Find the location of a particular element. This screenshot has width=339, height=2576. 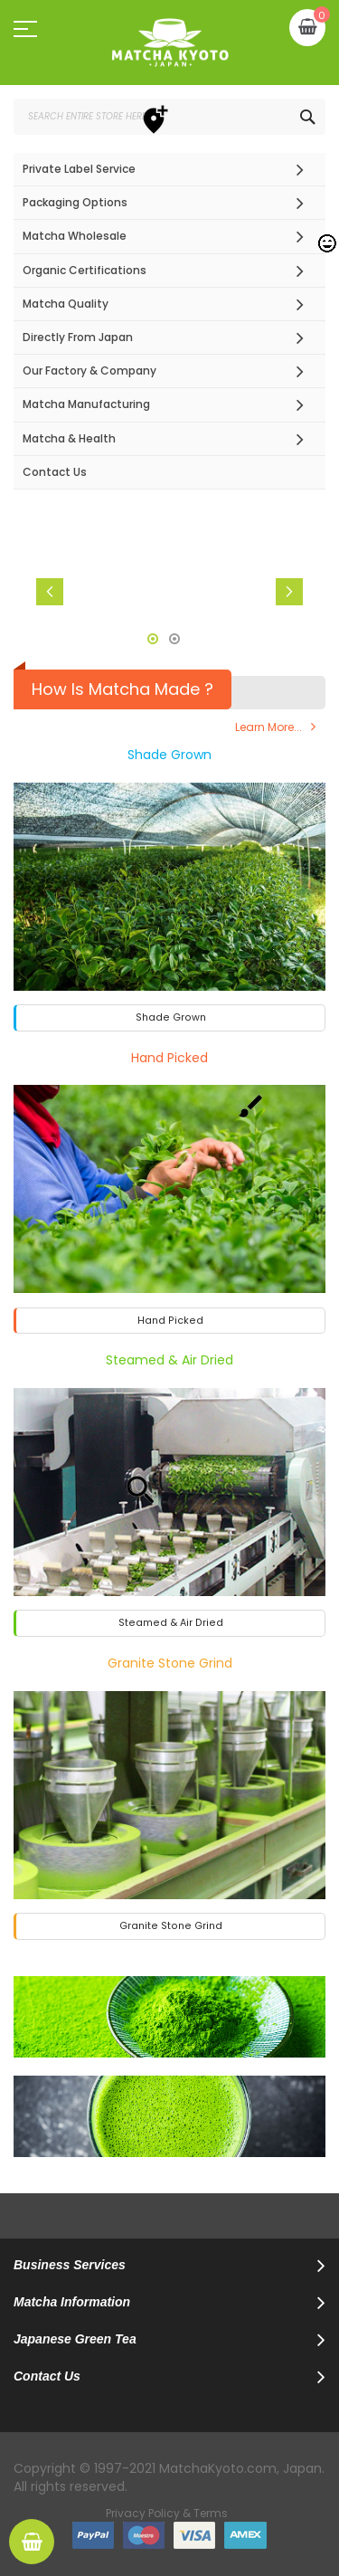

add a new location pin to the map is located at coordinates (154, 119).